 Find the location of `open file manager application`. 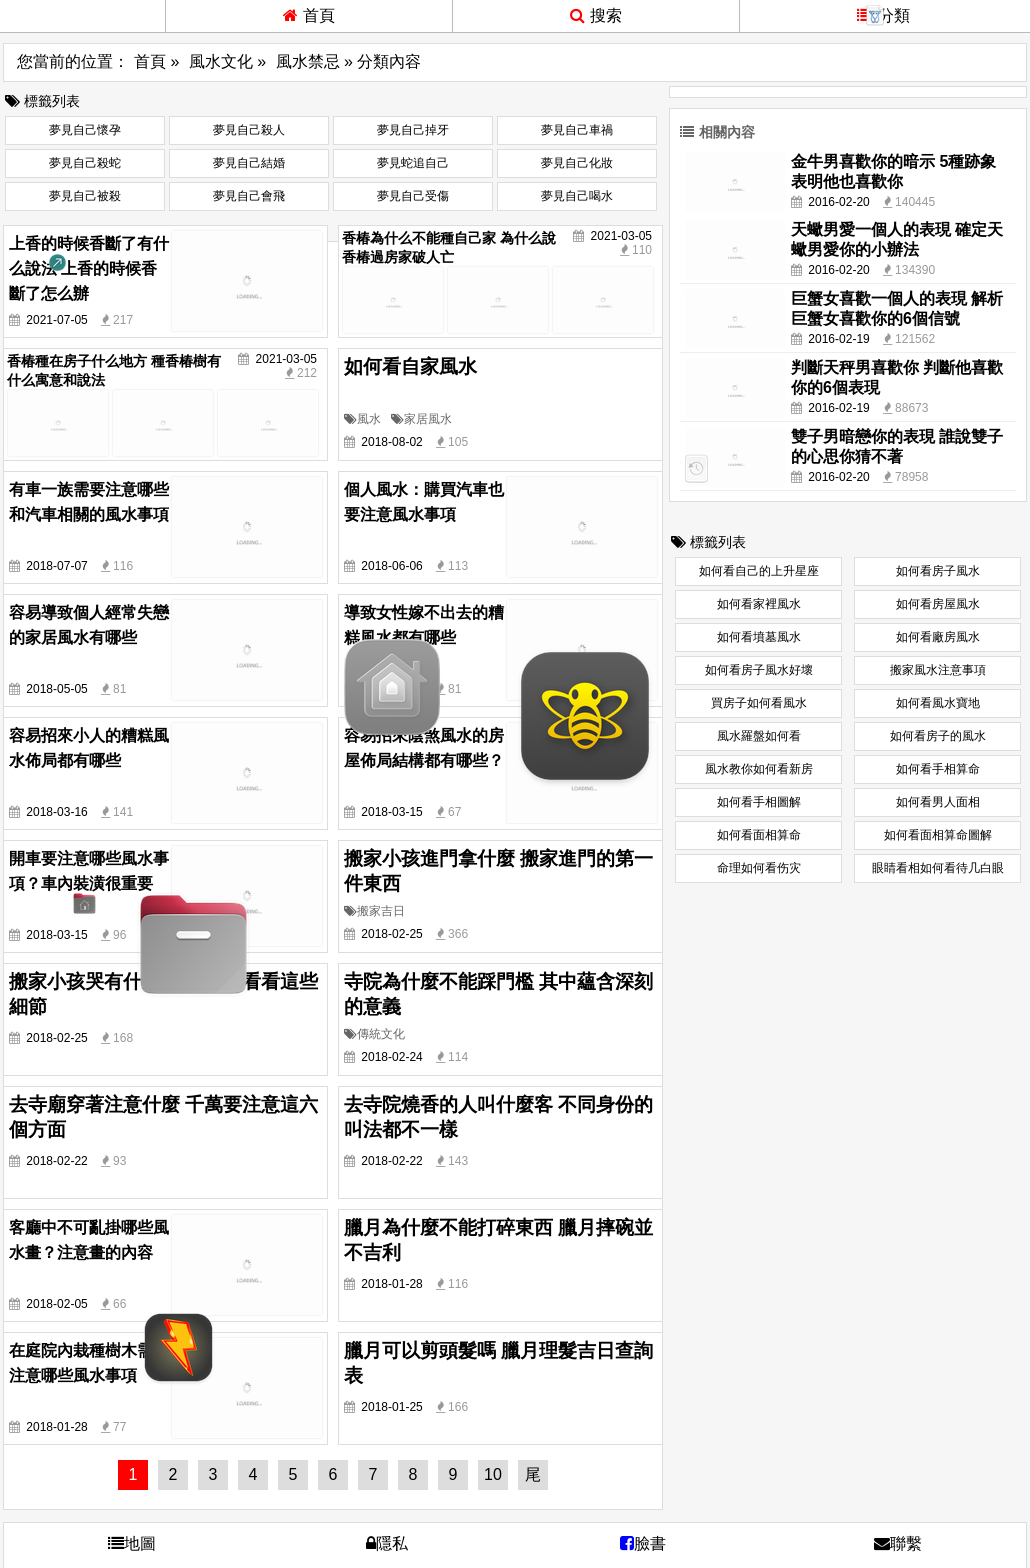

open file manager application is located at coordinates (193, 944).